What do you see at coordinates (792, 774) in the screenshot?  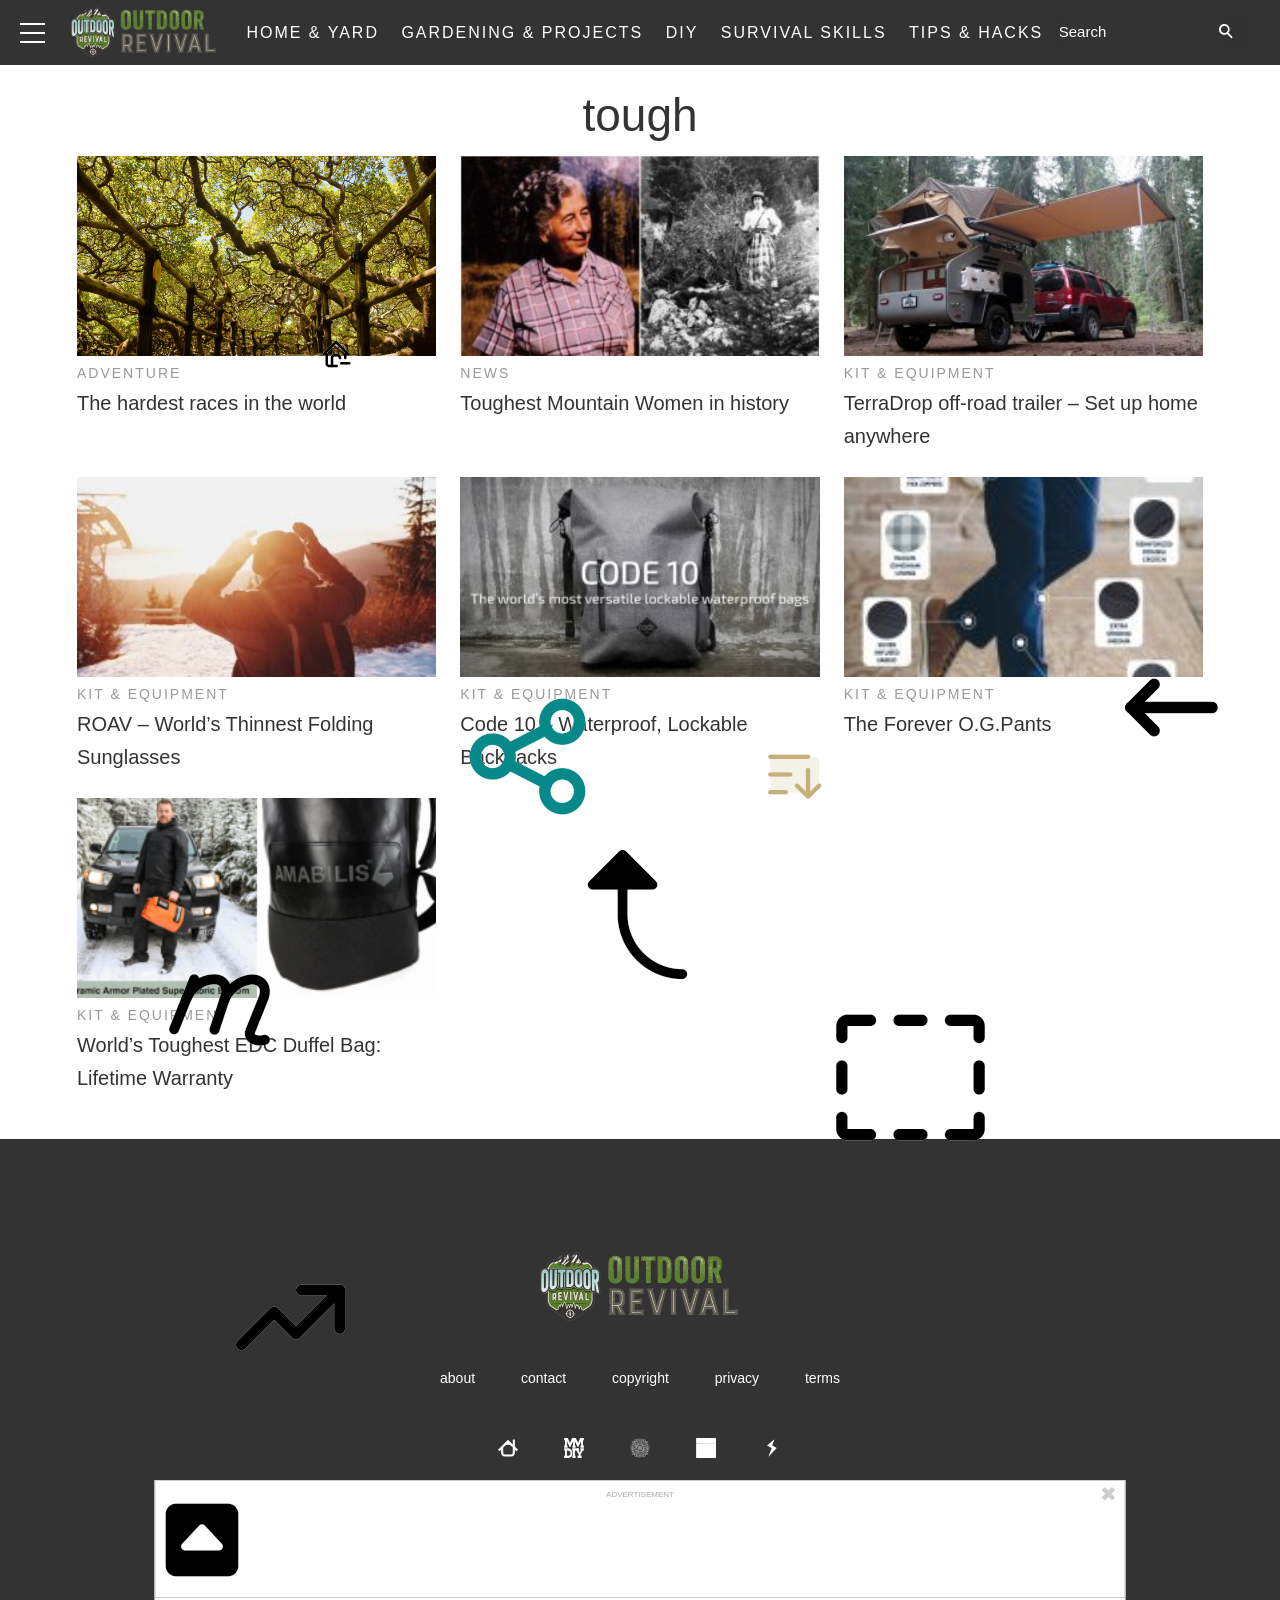 I see `sort items in ascending order` at bounding box center [792, 774].